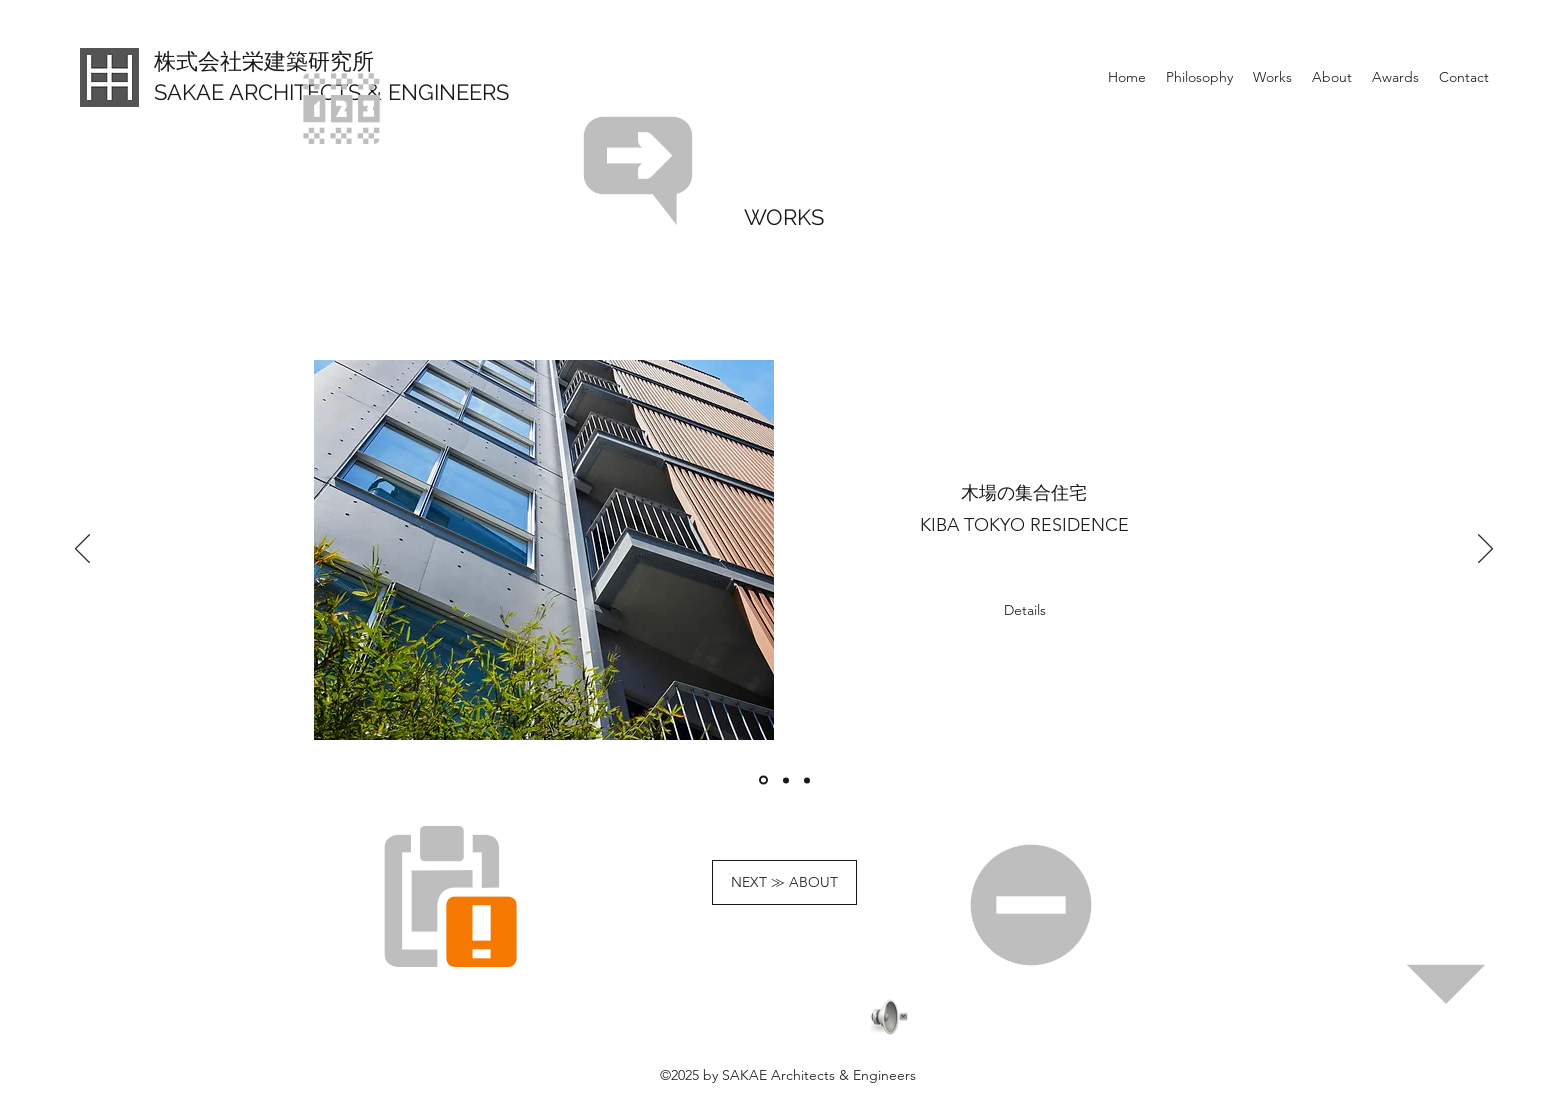 The image size is (1568, 1120). Describe the element at coordinates (1031, 905) in the screenshot. I see `indicates an error or failed action` at that location.